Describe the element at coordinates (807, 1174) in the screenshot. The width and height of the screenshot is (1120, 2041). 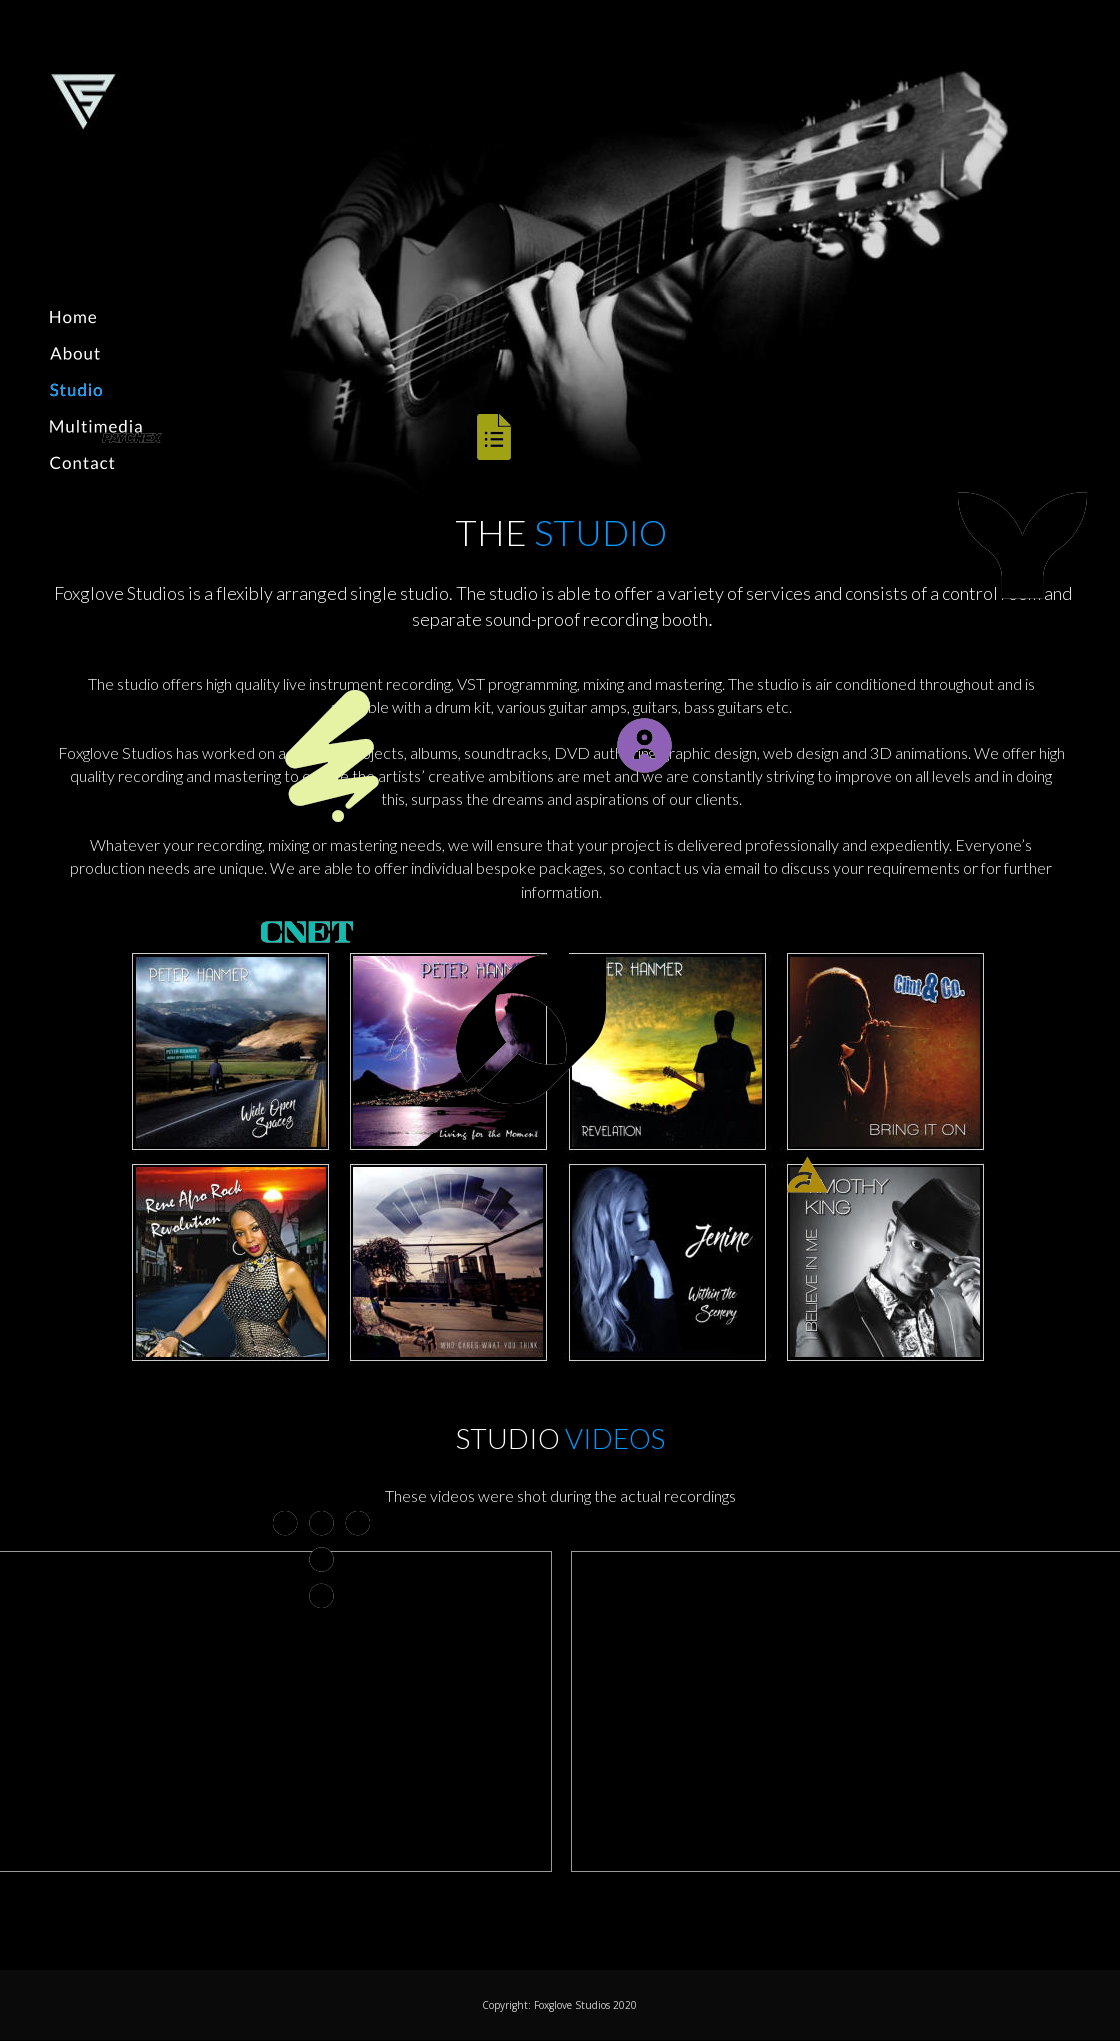
I see `biome code formatter and linter tool logo` at that location.